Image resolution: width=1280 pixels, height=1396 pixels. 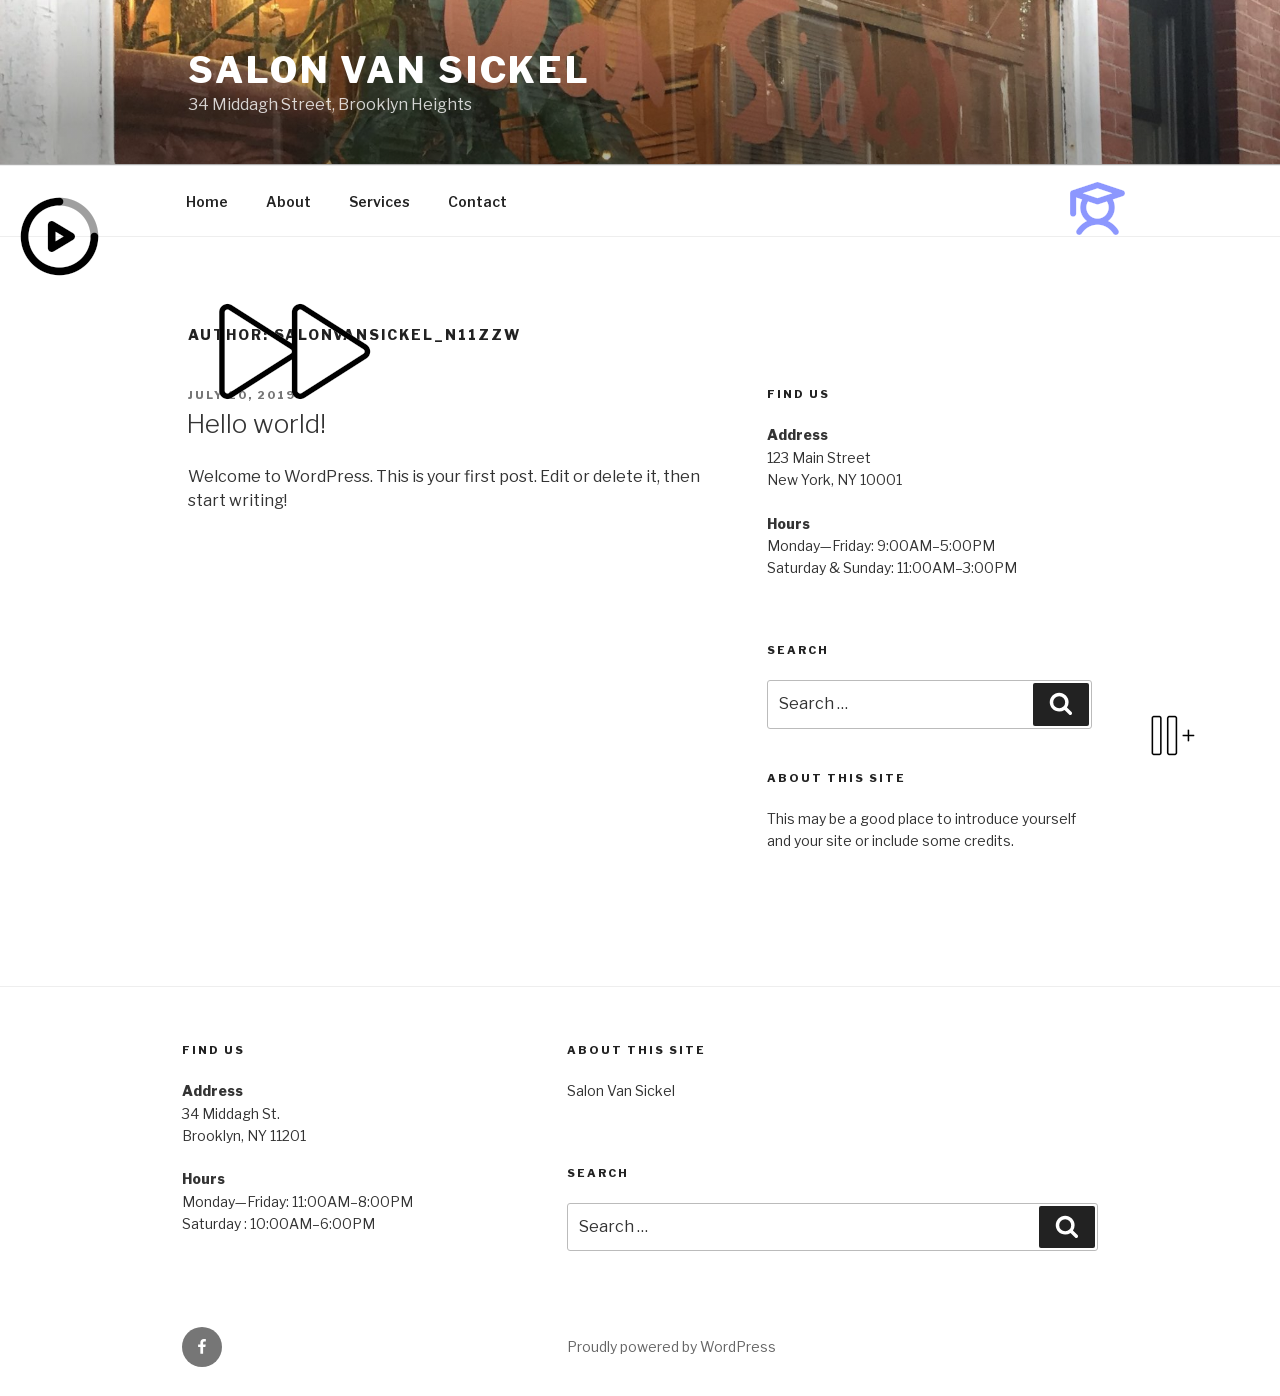 What do you see at coordinates (1169, 735) in the screenshot?
I see `add a new column to the right` at bounding box center [1169, 735].